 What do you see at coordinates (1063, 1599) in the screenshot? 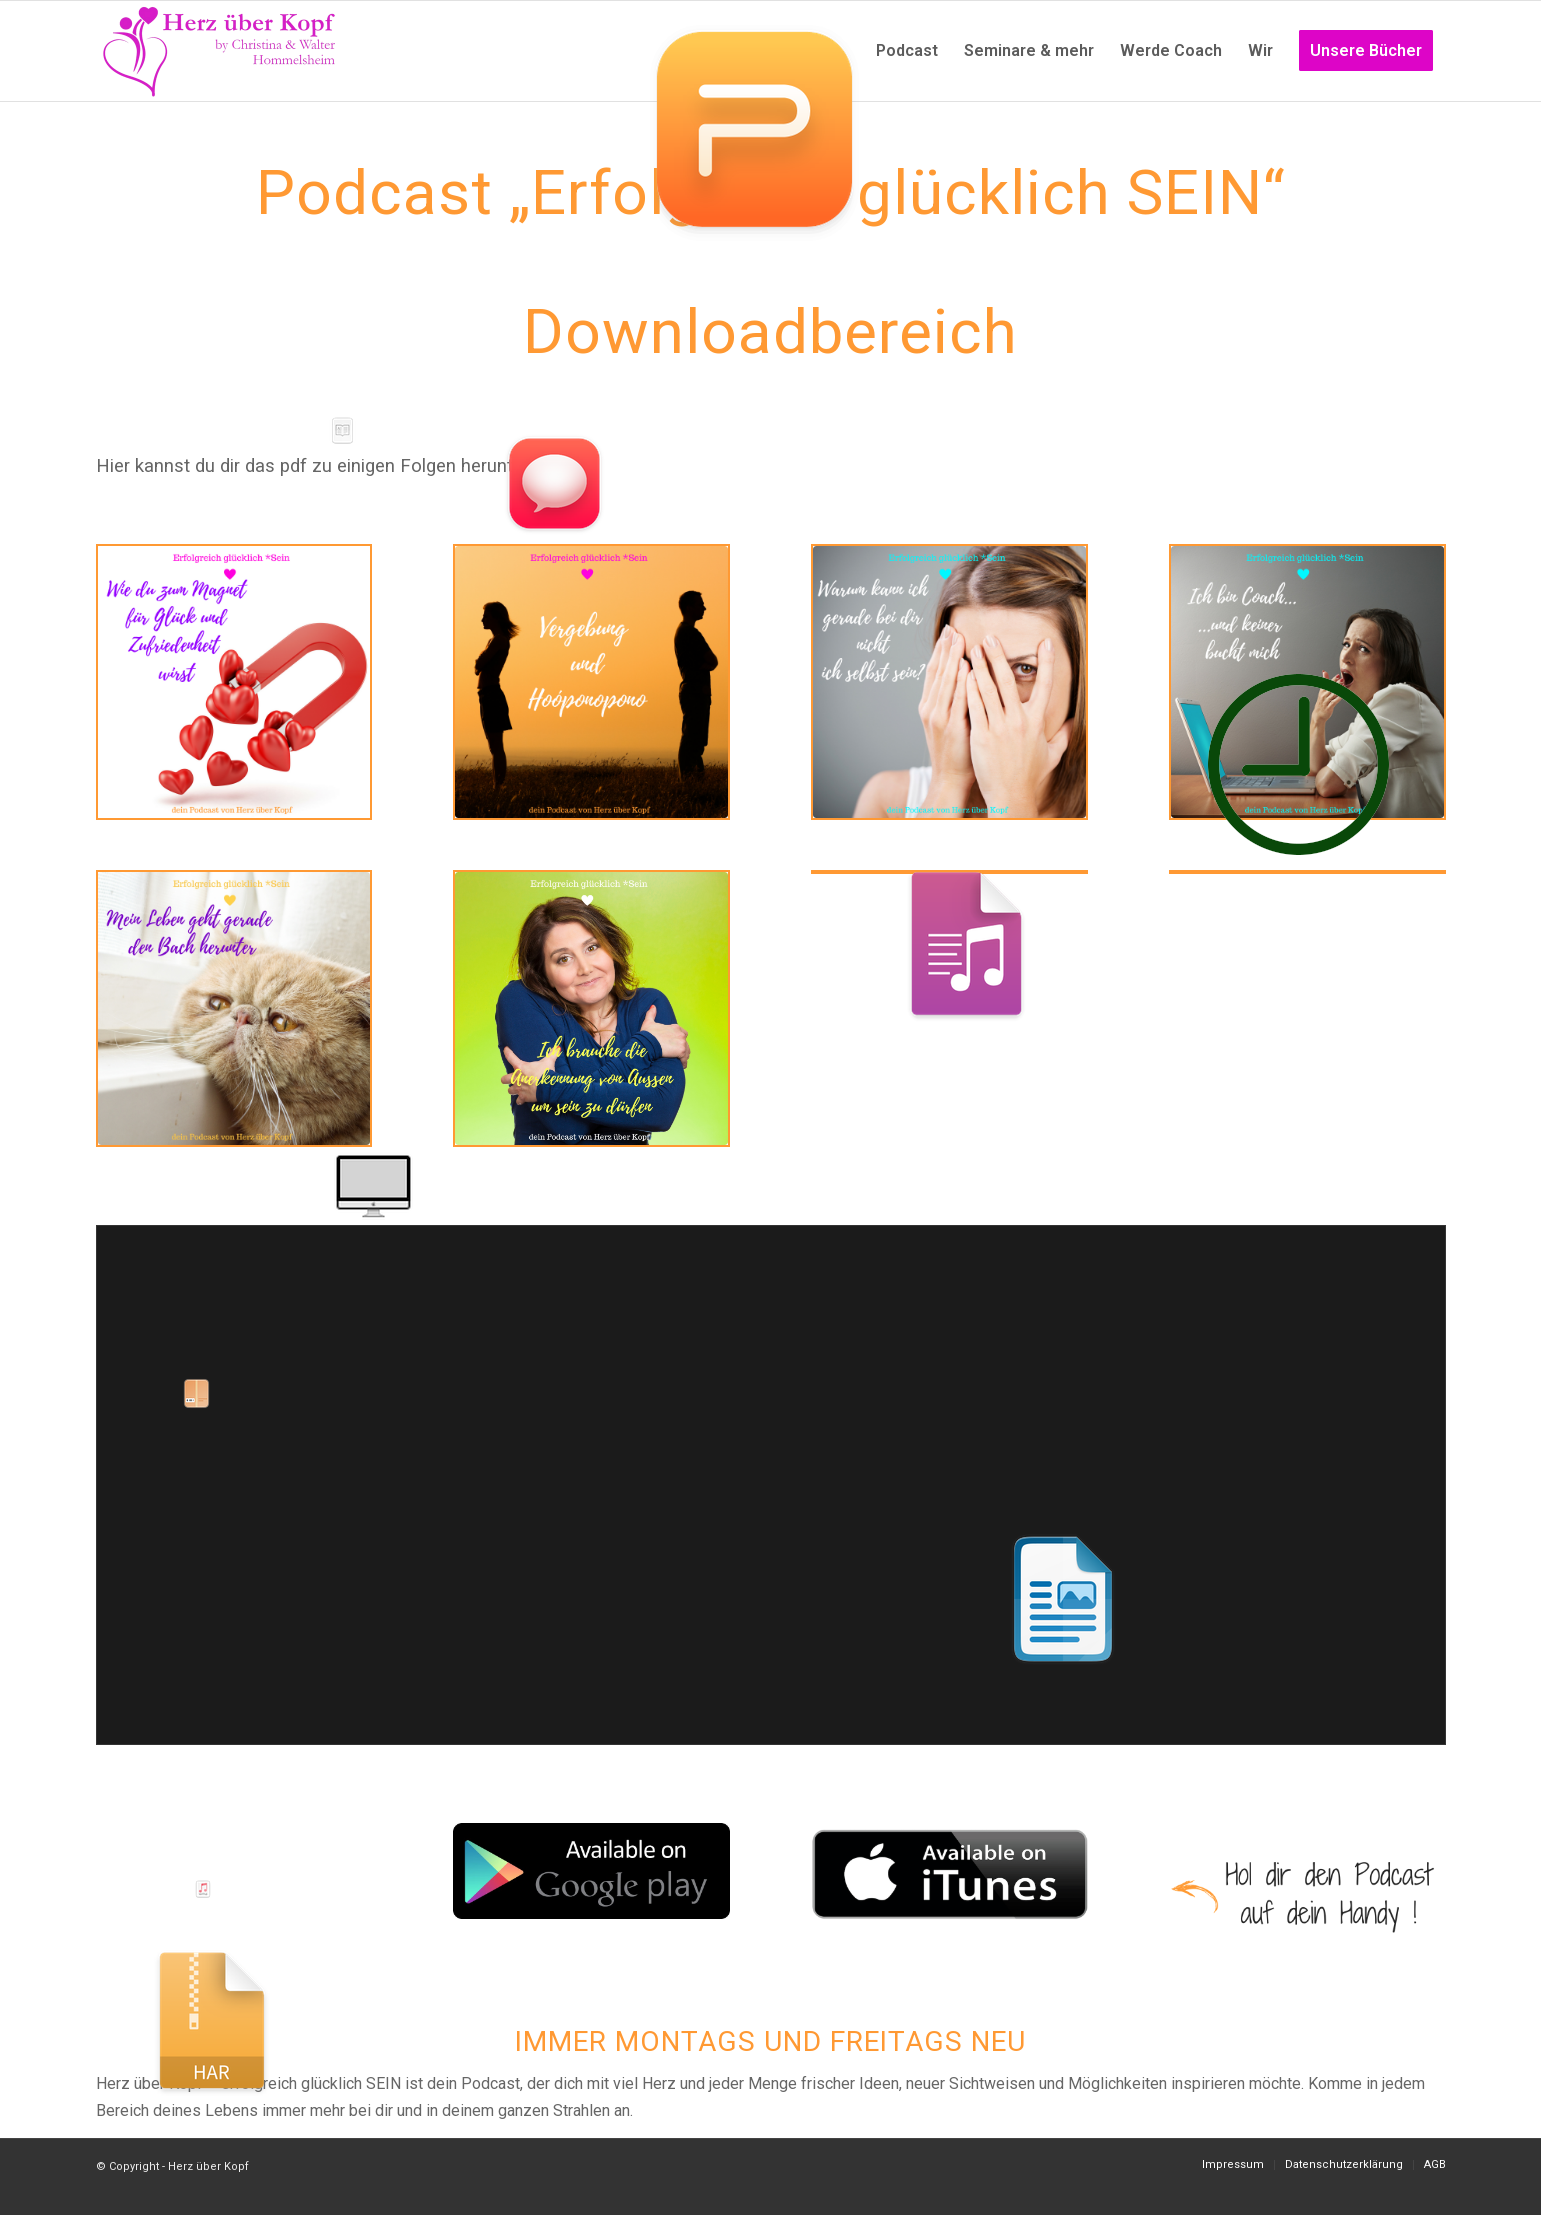
I see `libreoffice writer document template file` at bounding box center [1063, 1599].